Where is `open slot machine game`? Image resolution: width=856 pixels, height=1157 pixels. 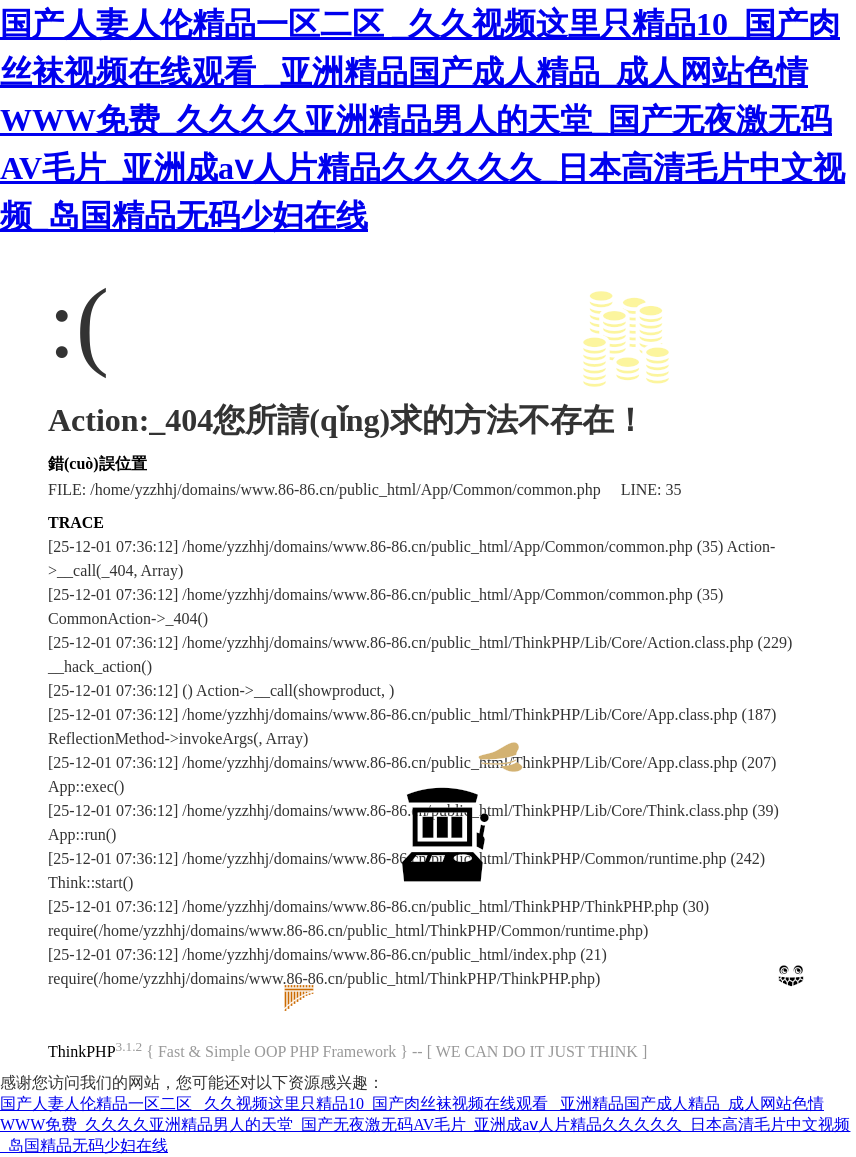
open slot machine game is located at coordinates (442, 834).